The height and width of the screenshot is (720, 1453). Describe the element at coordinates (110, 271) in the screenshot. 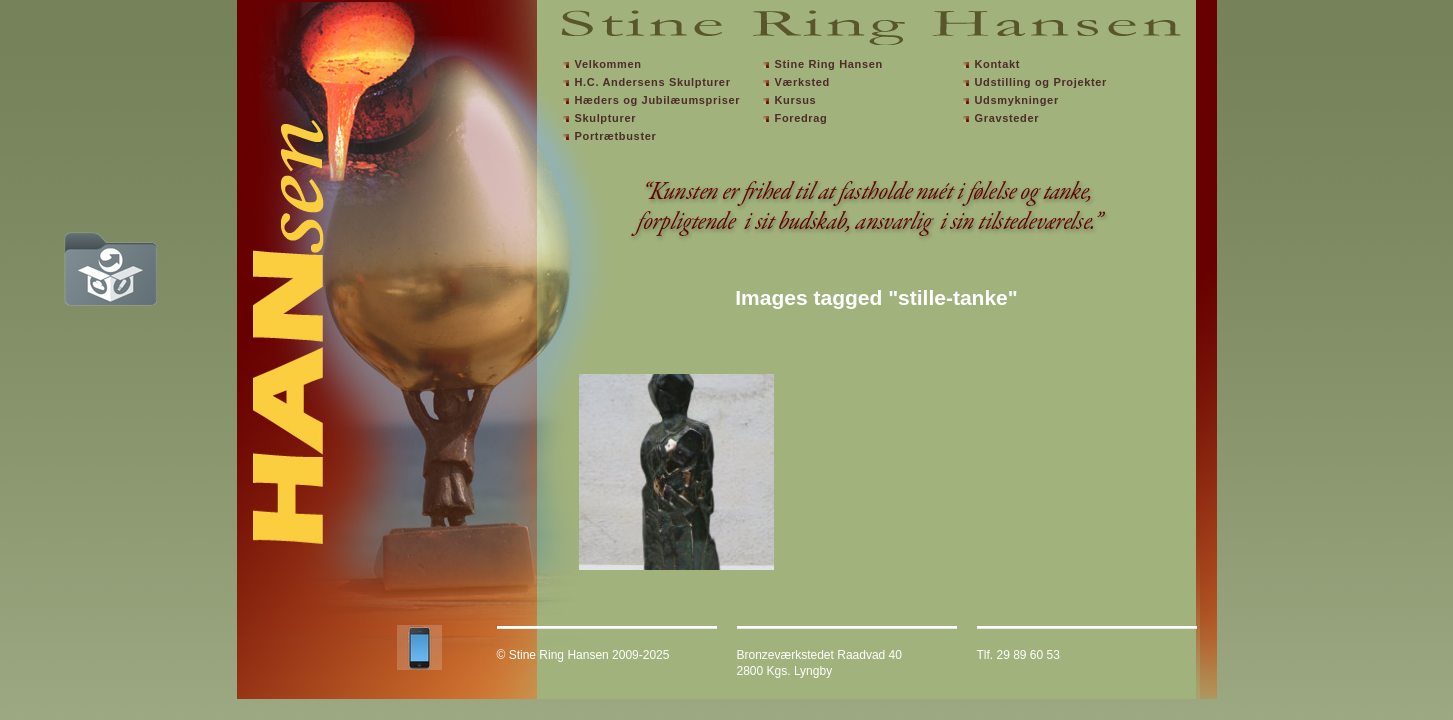

I see `open portableapps folder` at that location.